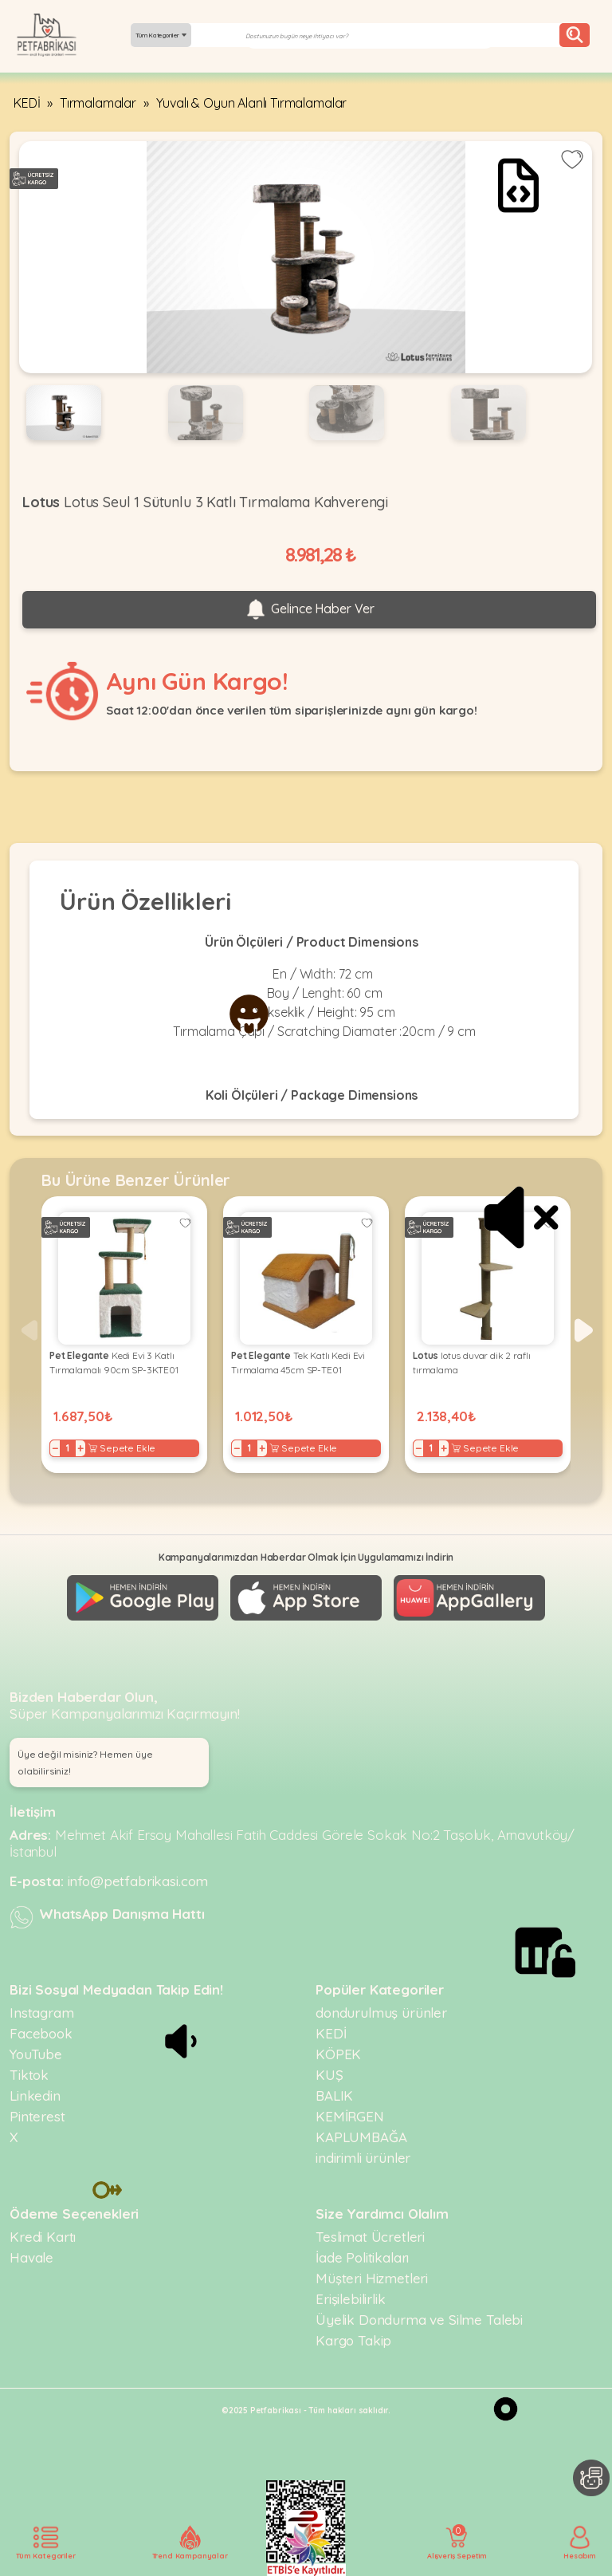 The width and height of the screenshot is (612, 2576). Describe the element at coordinates (107, 2190) in the screenshot. I see `indicates male gender with external attraction symbol` at that location.